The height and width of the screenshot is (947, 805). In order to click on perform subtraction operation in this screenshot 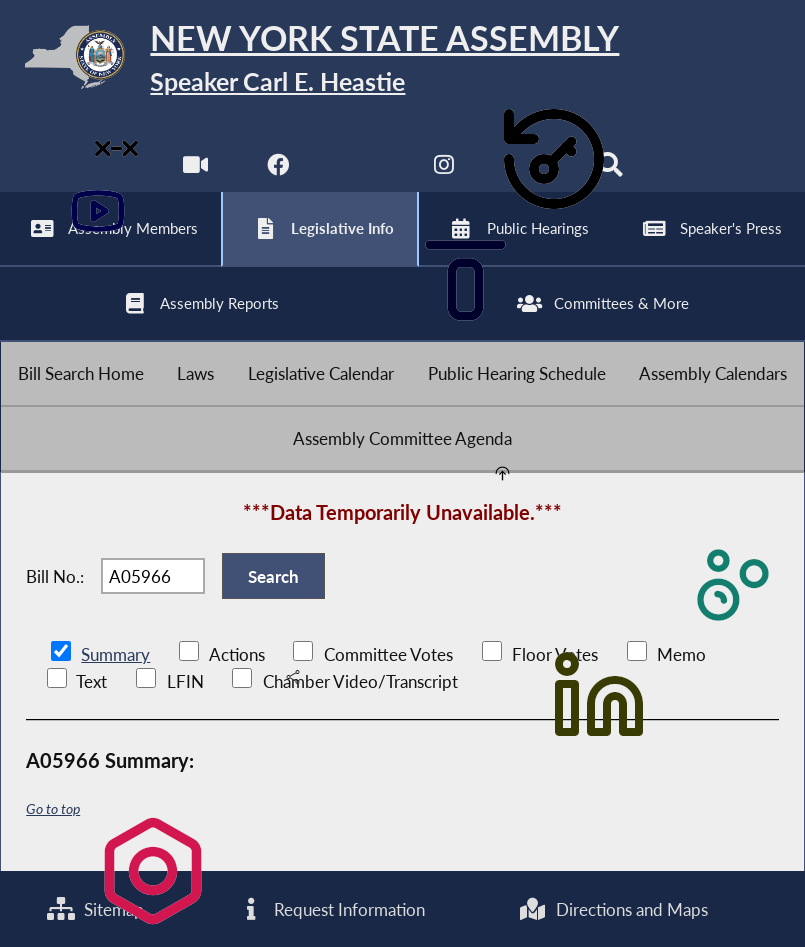, I will do `click(116, 148)`.